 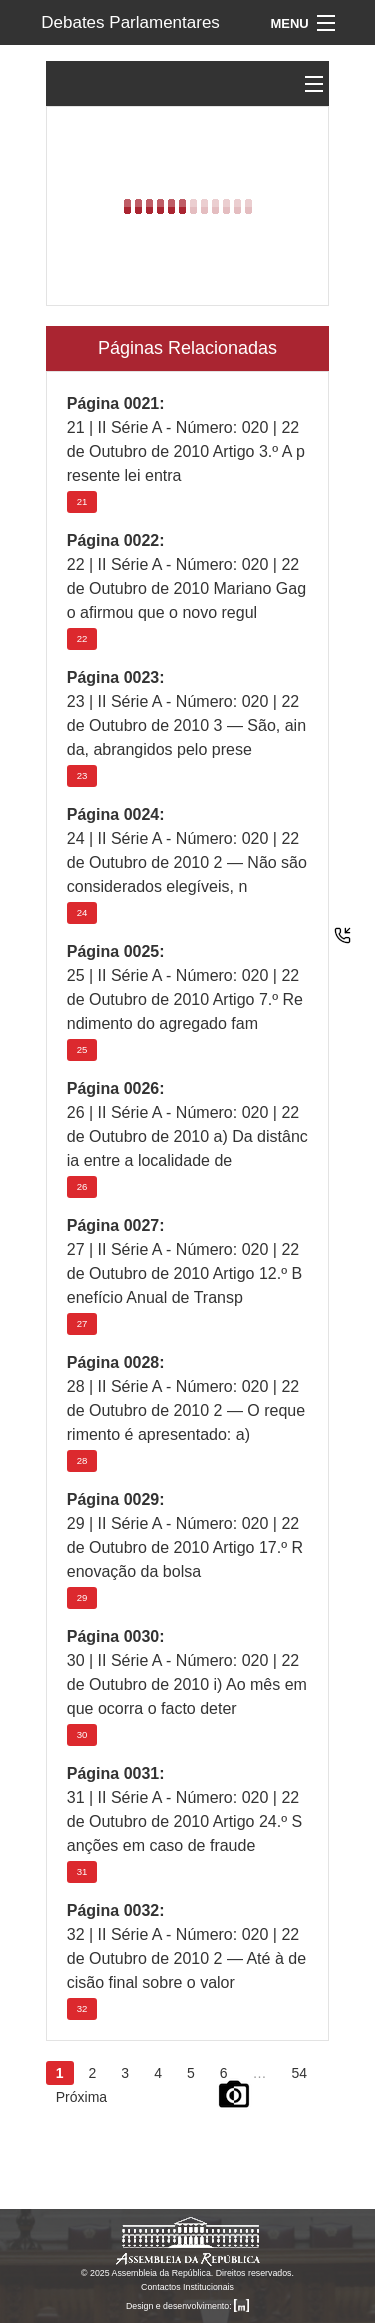 What do you see at coordinates (234, 2094) in the screenshot?
I see `apply black and white filter to photos` at bounding box center [234, 2094].